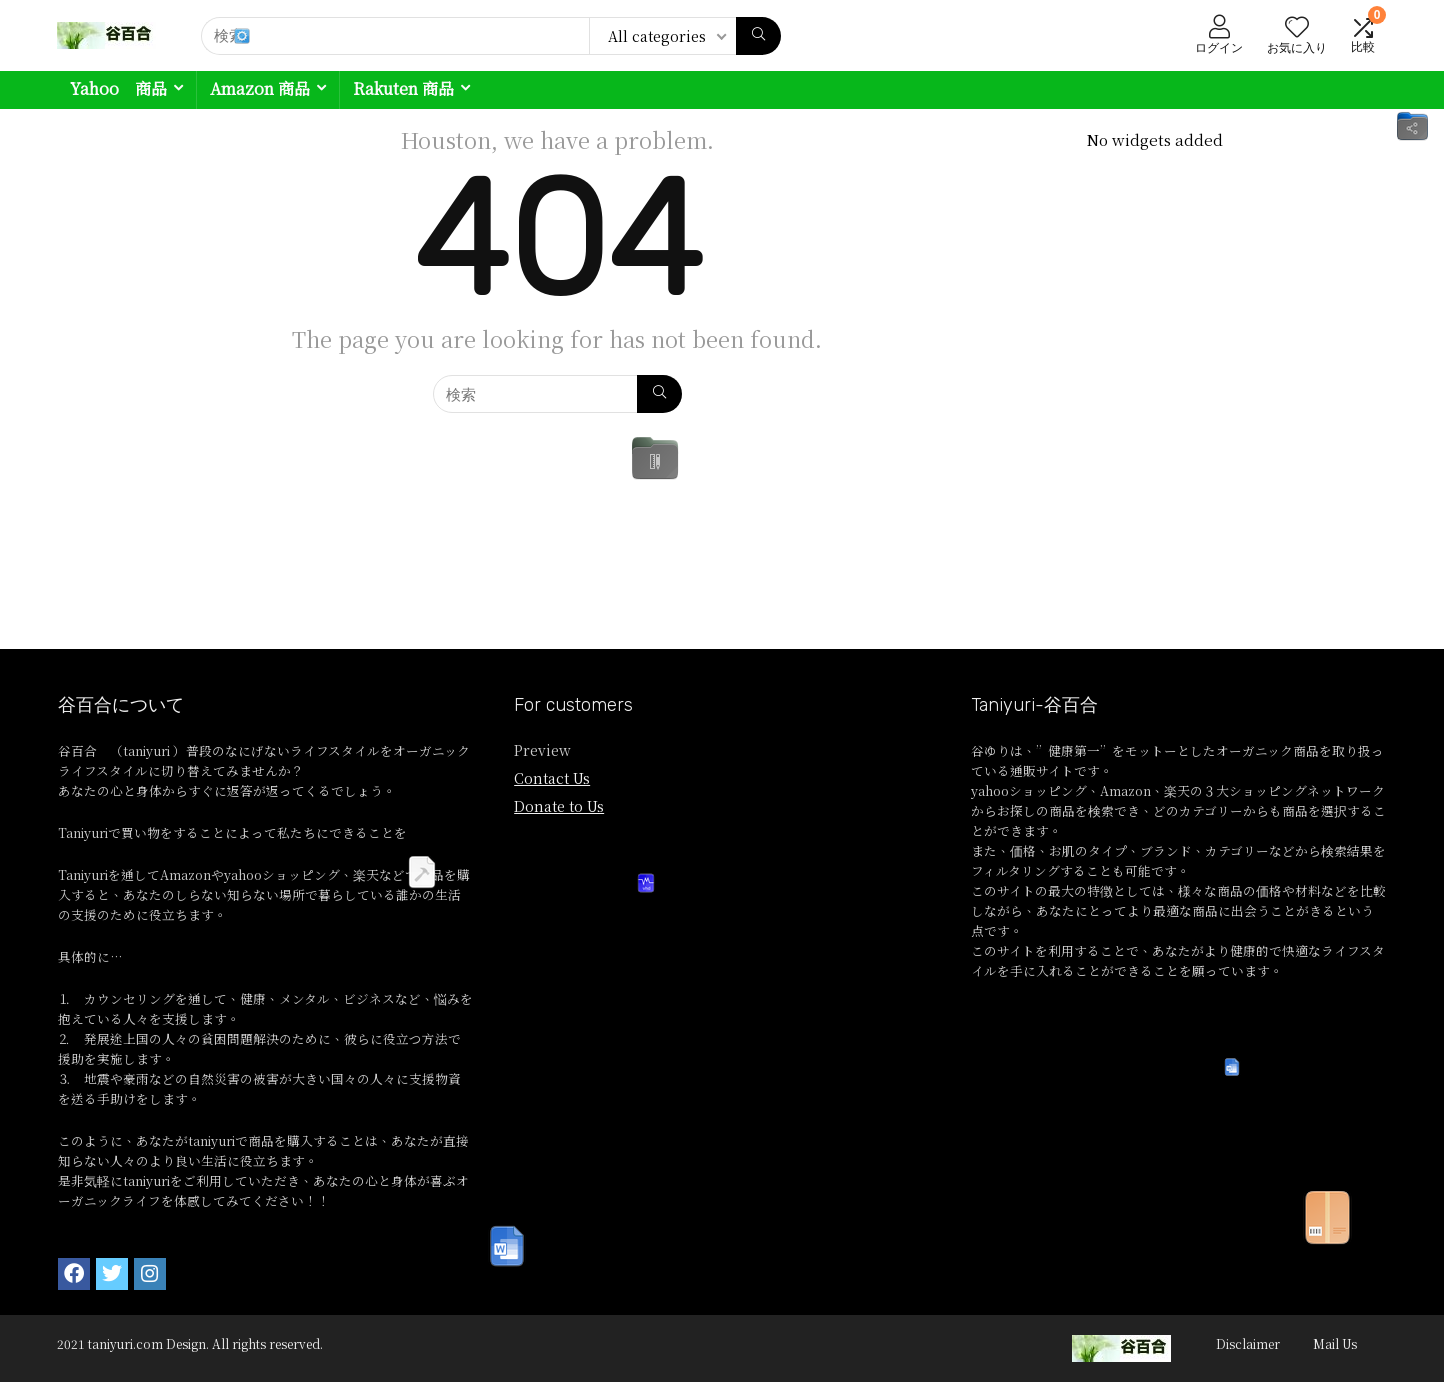 This screenshot has height=1382, width=1444. Describe the element at coordinates (1412, 125) in the screenshot. I see `open your public shared folder` at that location.